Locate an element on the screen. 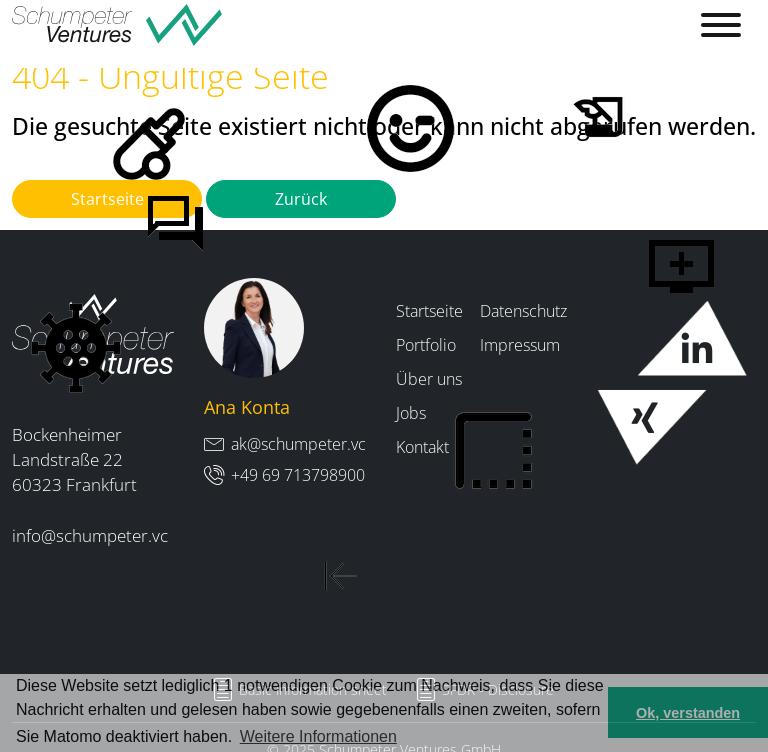  view coronavirus or COVID-19 related information is located at coordinates (76, 348).